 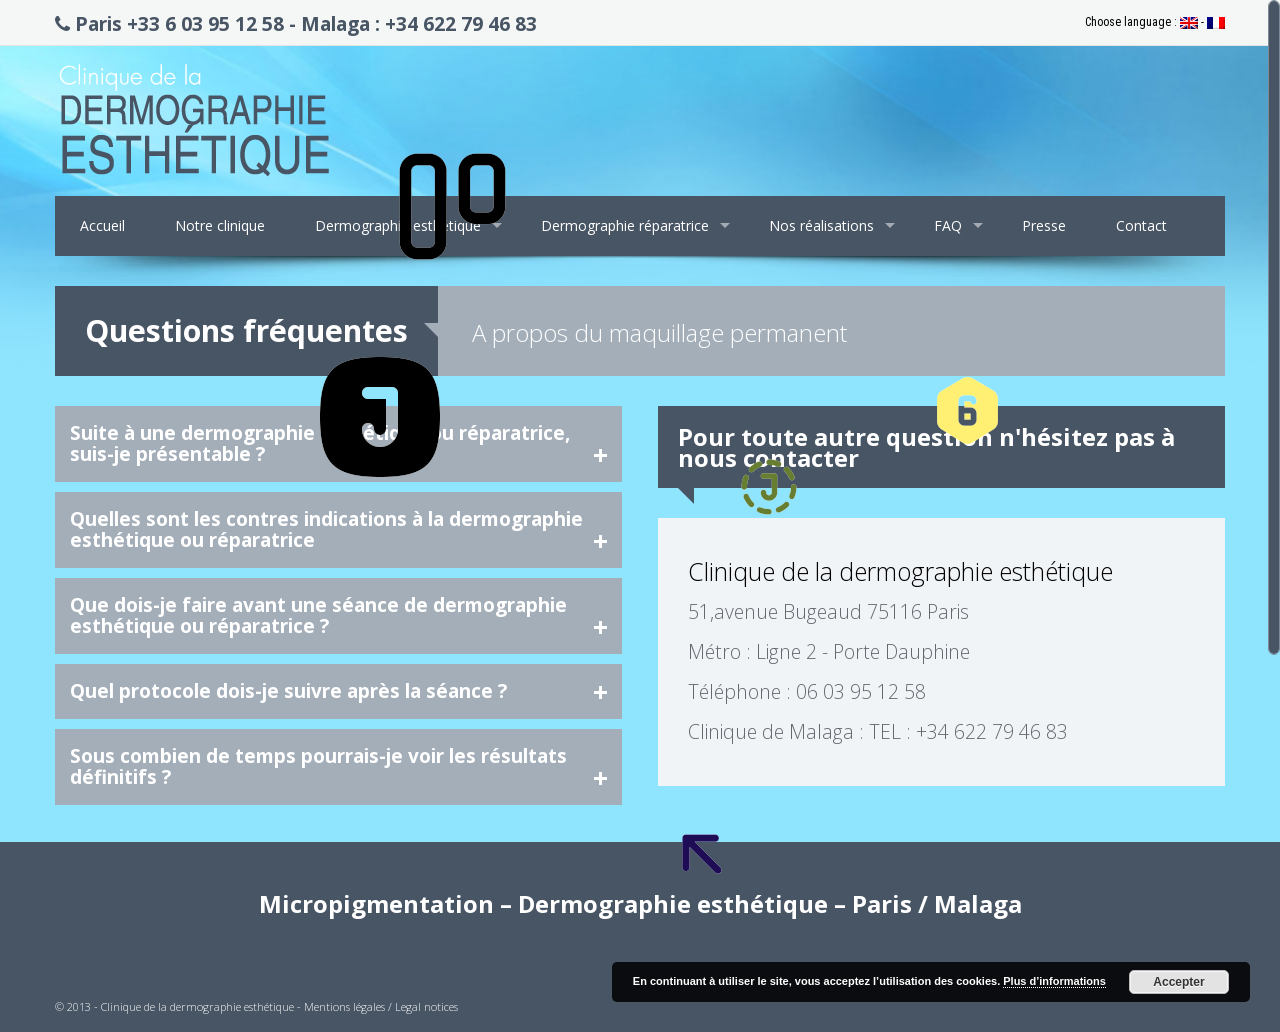 I want to click on switch to card view layout, so click(x=452, y=206).